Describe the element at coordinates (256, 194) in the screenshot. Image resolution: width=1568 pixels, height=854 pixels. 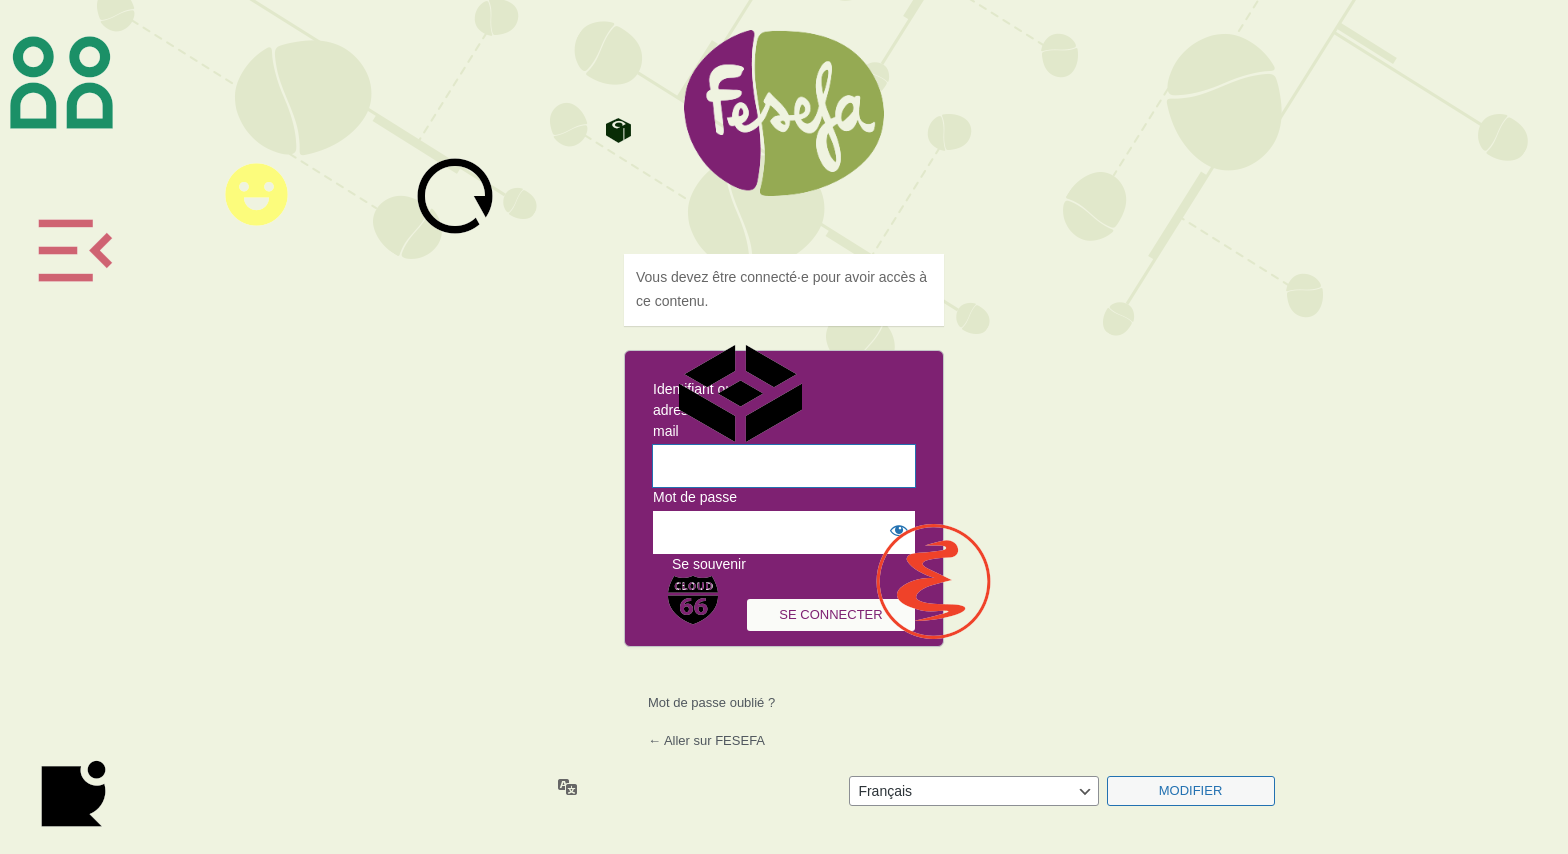
I see `add an emoji or reaction` at that location.